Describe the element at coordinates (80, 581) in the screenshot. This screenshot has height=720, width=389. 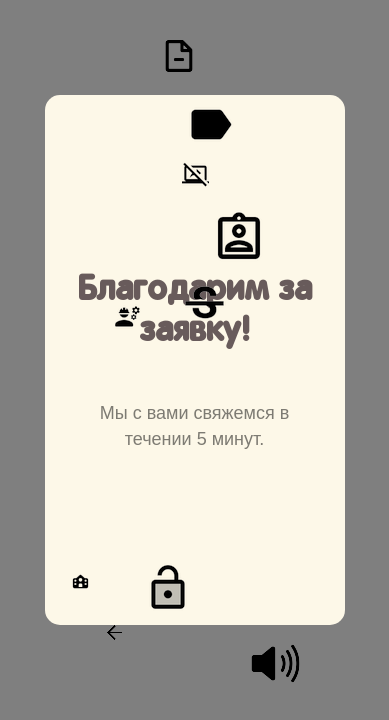
I see `access school or education-related features` at that location.